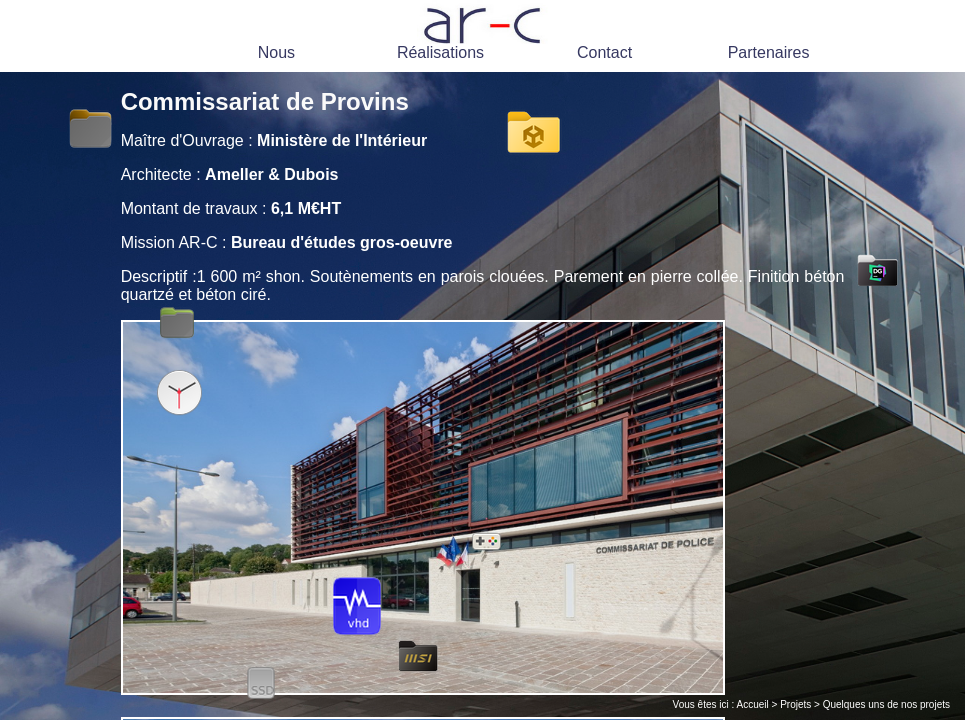 The image size is (965, 720). Describe the element at coordinates (418, 657) in the screenshot. I see `open MSI branded folder` at that location.